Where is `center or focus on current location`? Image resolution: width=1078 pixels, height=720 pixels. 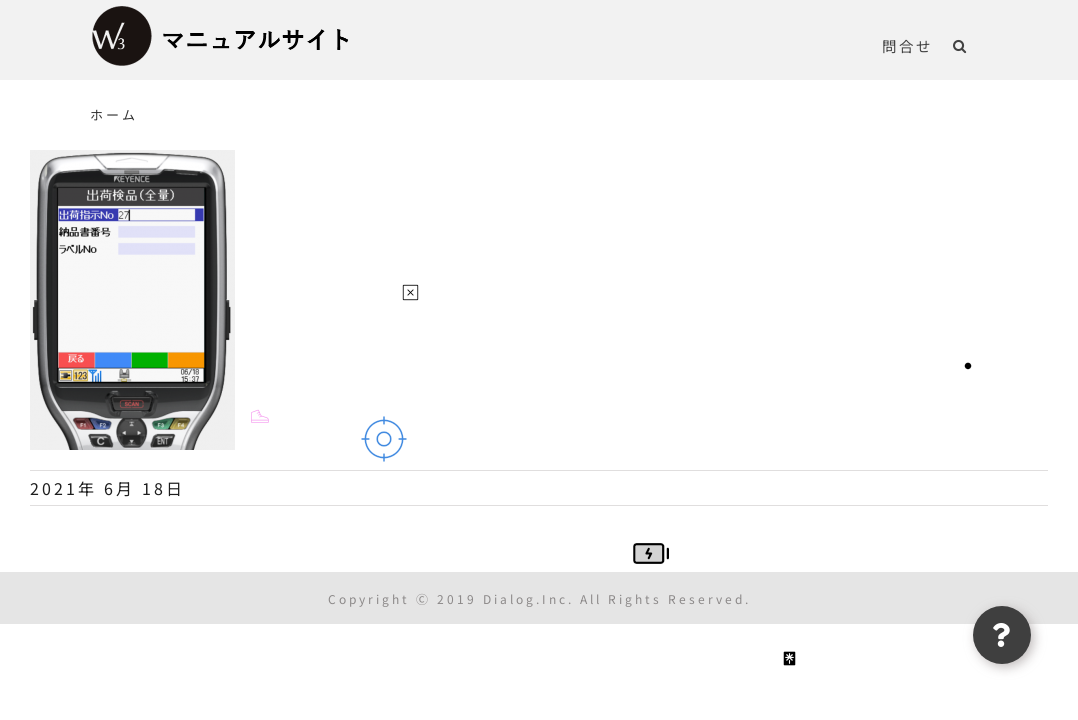
center or focus on current location is located at coordinates (384, 439).